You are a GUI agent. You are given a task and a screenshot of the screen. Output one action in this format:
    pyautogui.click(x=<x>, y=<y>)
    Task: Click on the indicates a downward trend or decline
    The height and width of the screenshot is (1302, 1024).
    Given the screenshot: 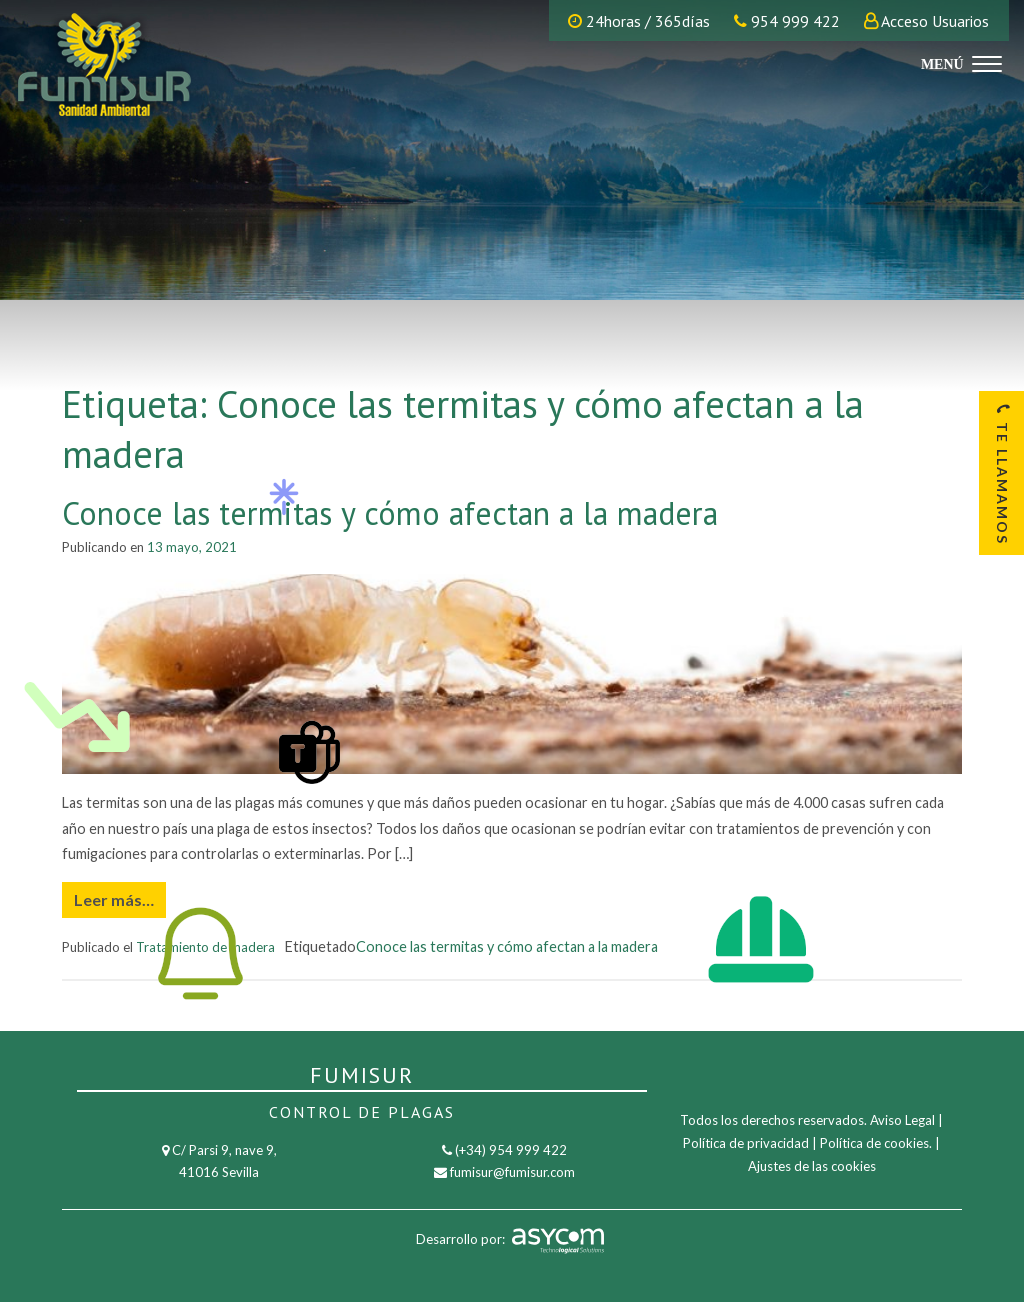 What is the action you would take?
    pyautogui.click(x=77, y=717)
    